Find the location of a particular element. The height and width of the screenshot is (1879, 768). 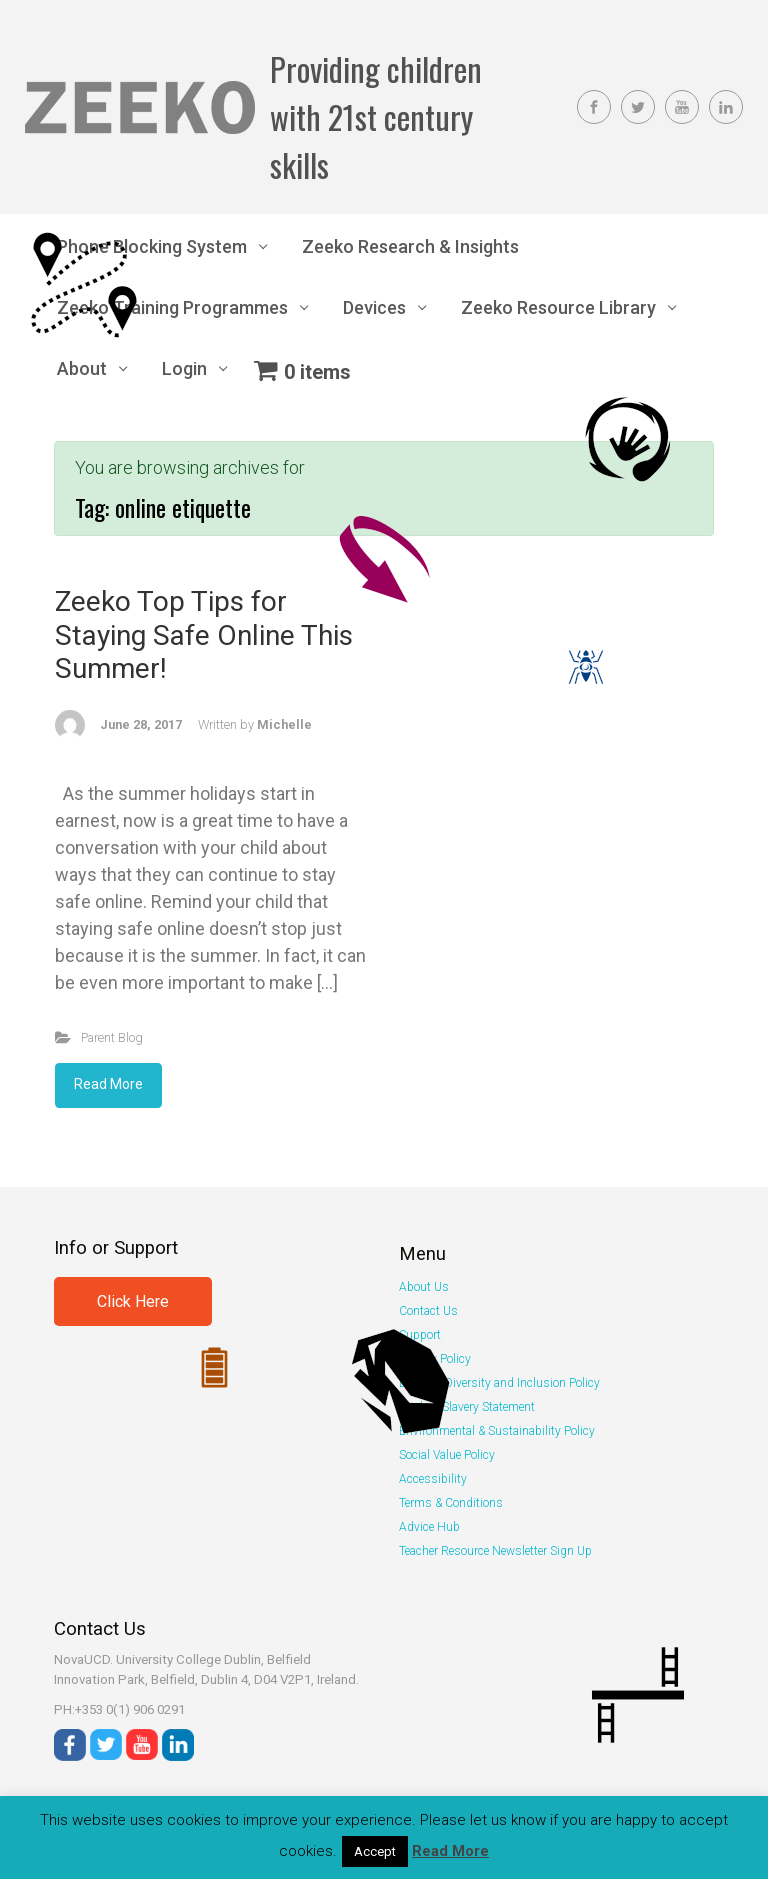

view route distance between two points is located at coordinates (84, 285).